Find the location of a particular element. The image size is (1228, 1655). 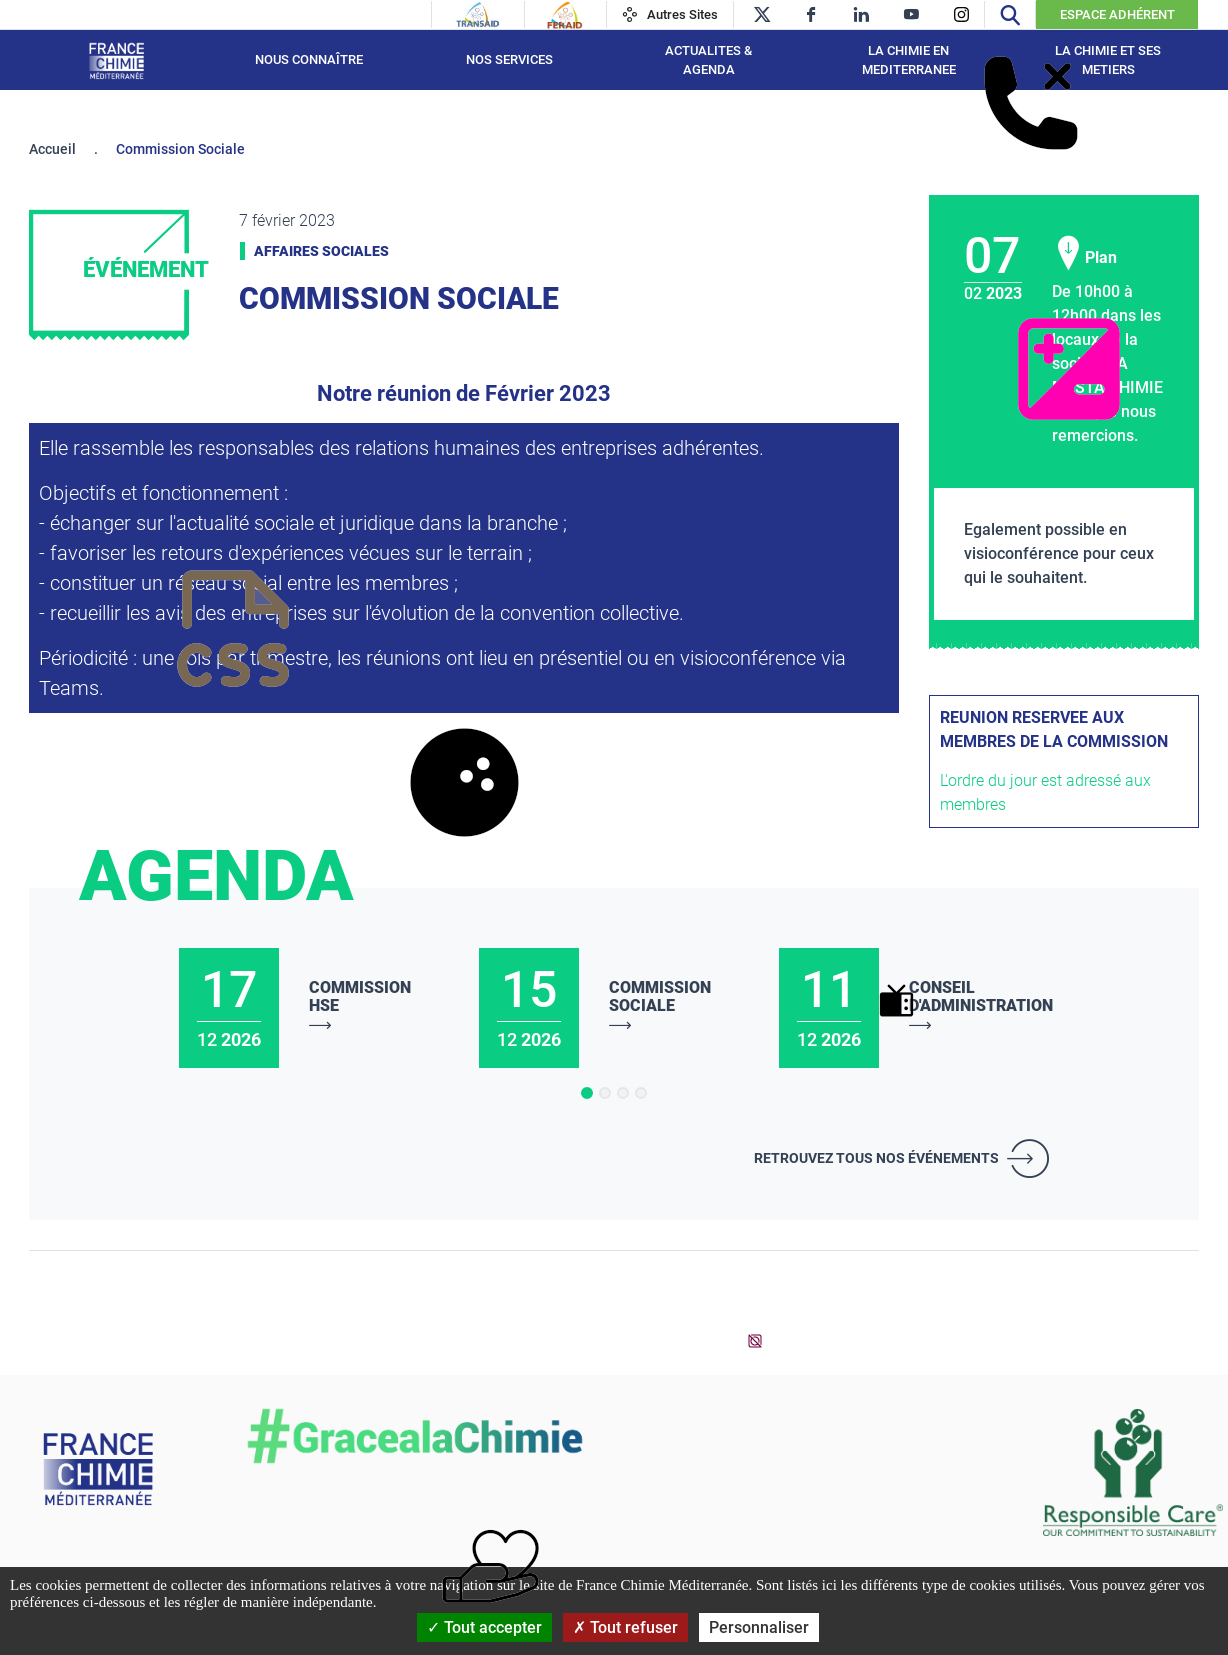

a CSS stylesheet file is located at coordinates (235, 633).